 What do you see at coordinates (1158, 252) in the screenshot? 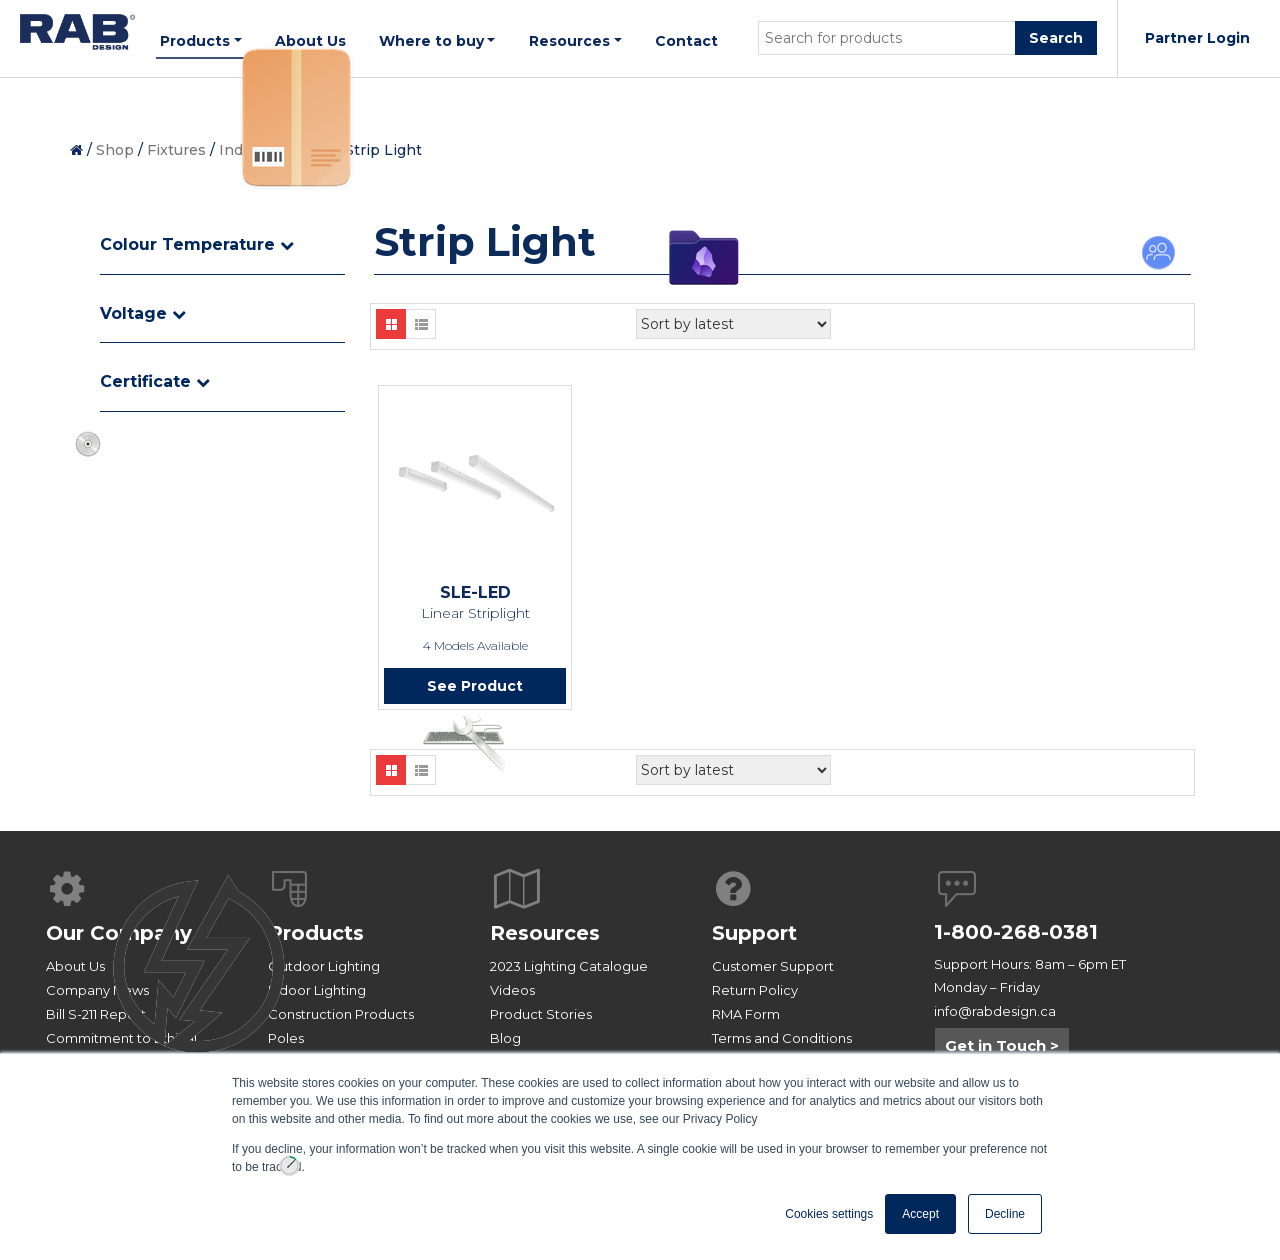
I see `indicates shared or collaborative content` at bounding box center [1158, 252].